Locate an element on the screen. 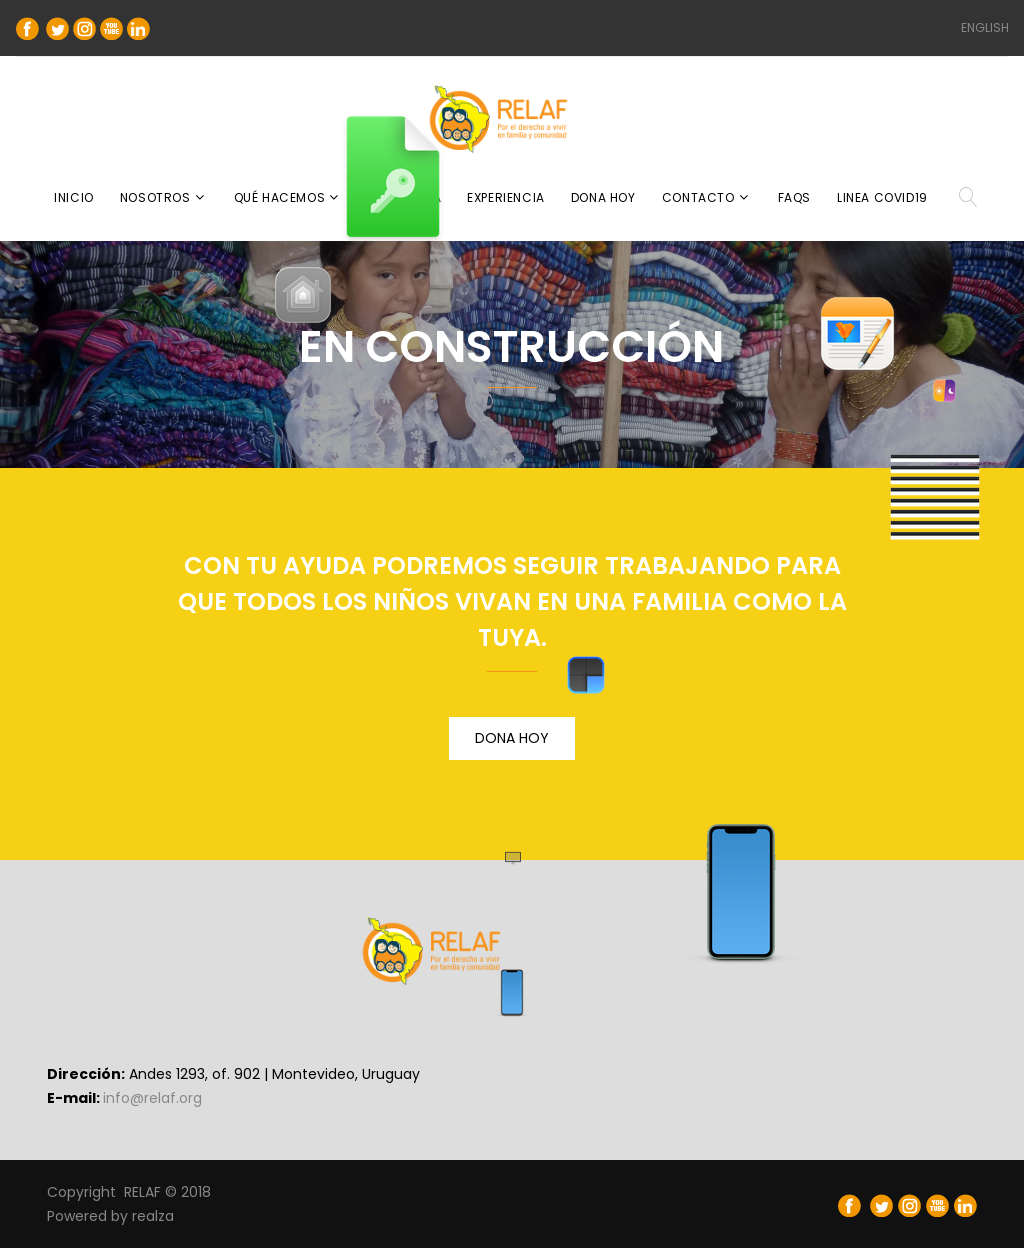 The image size is (1024, 1248). a PEM key file for secure authentication is located at coordinates (393, 179).